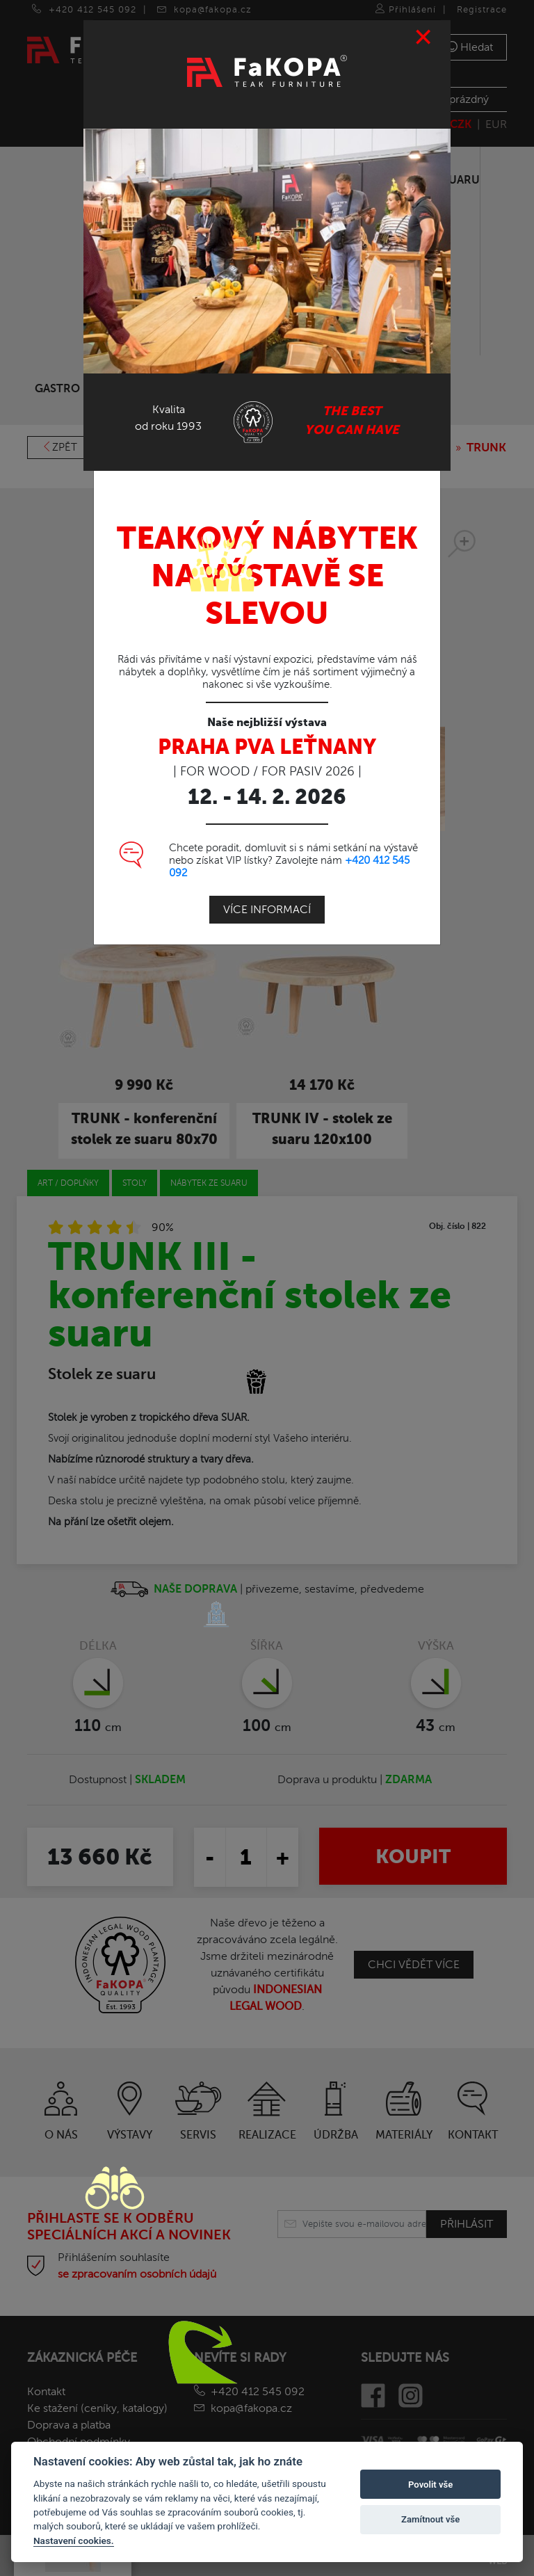  Describe the element at coordinates (203, 2350) in the screenshot. I see `perform a thrust-bend attack or maneuver` at that location.